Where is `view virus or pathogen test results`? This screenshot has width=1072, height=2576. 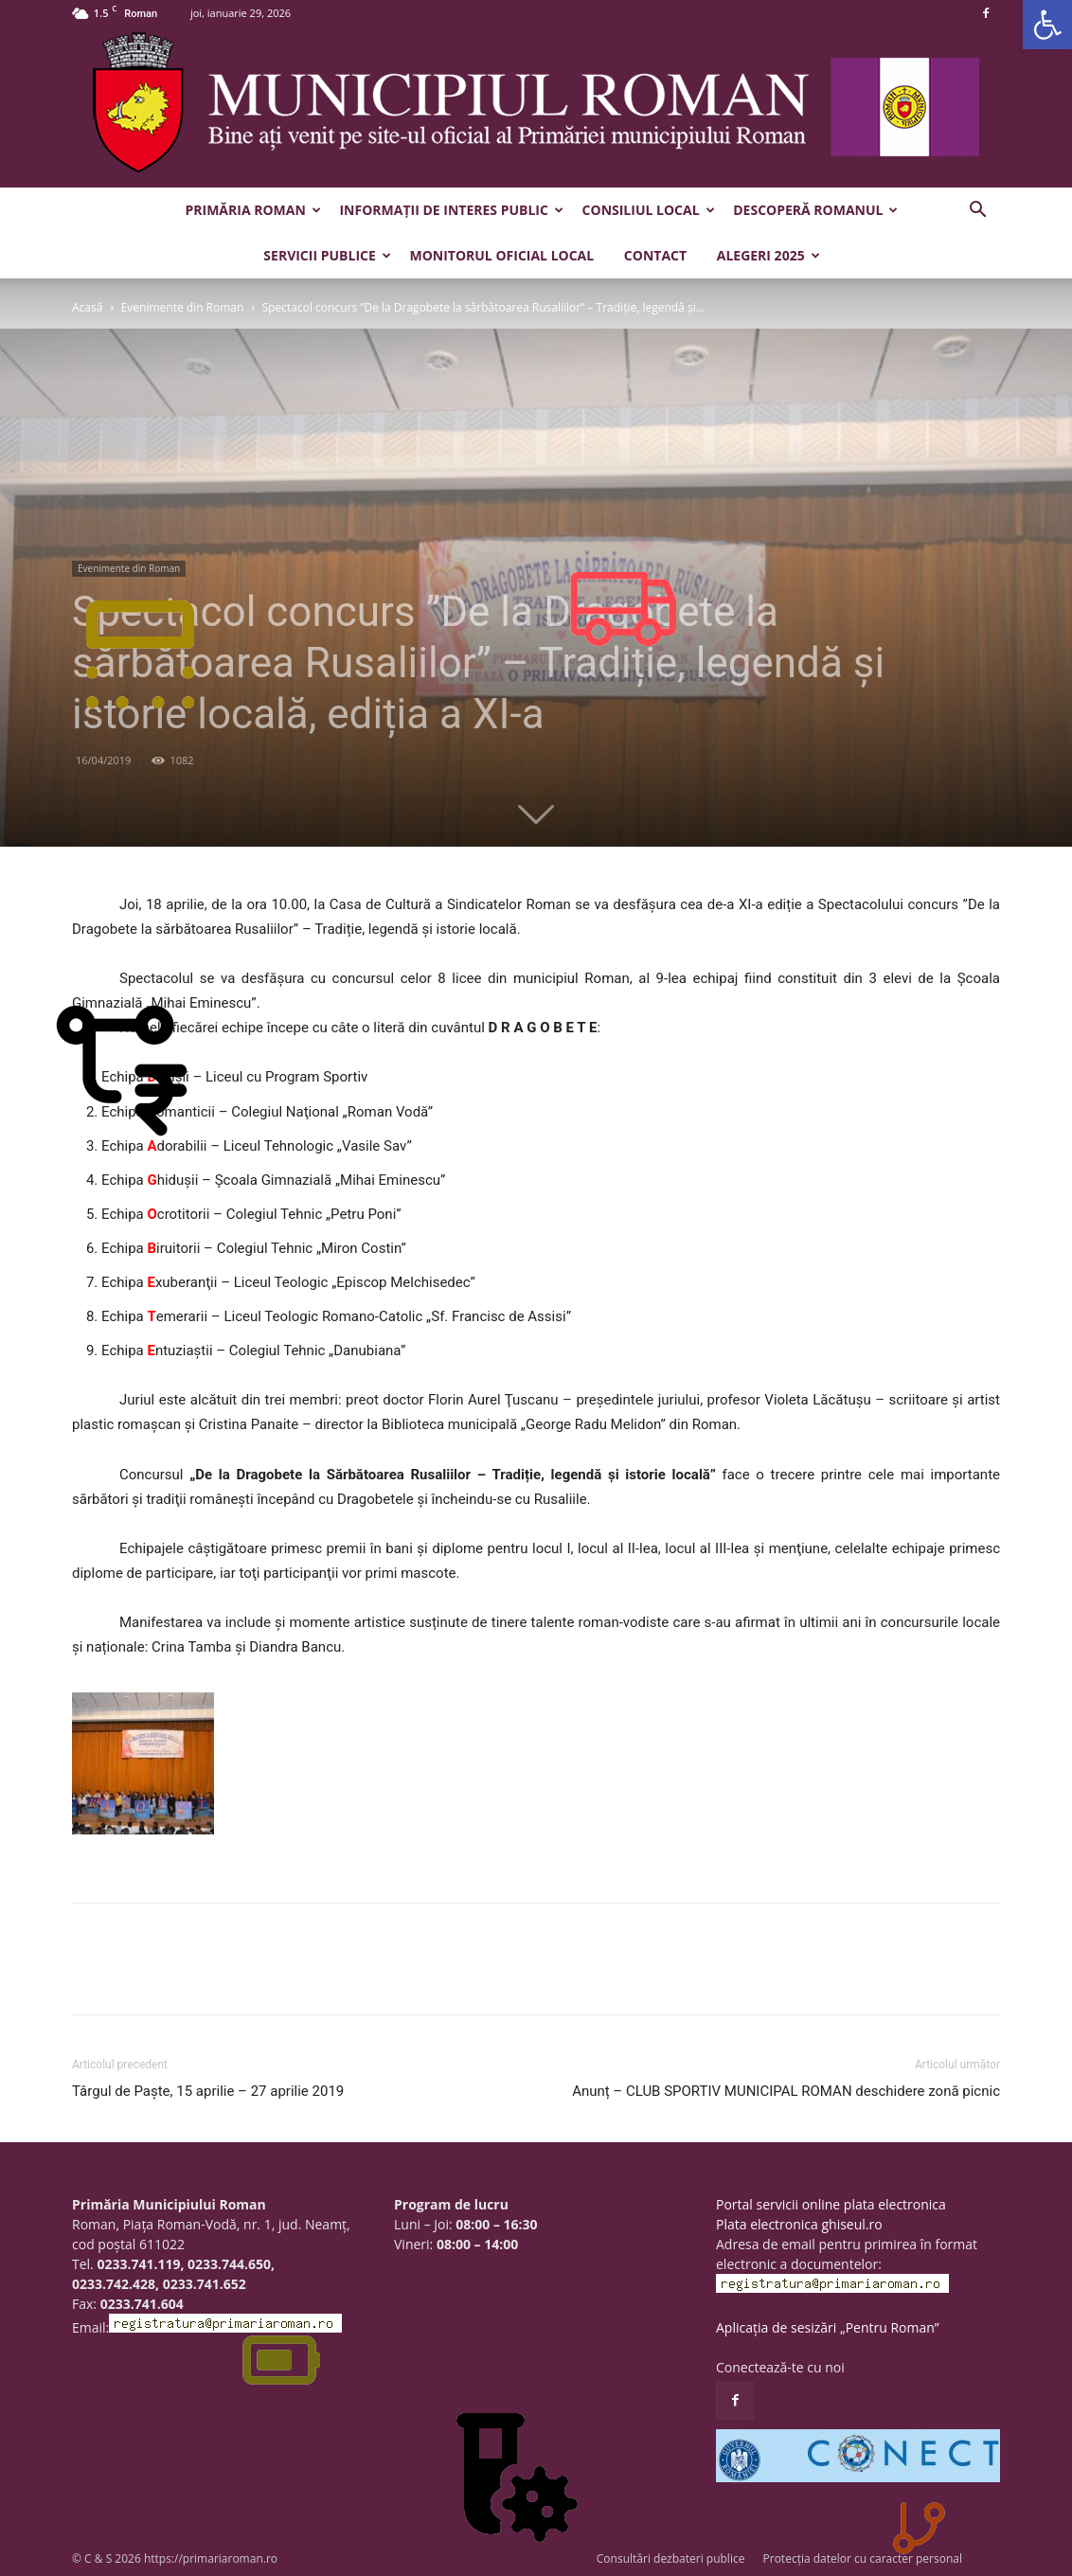 view virus or pathogen test results is located at coordinates (509, 2474).